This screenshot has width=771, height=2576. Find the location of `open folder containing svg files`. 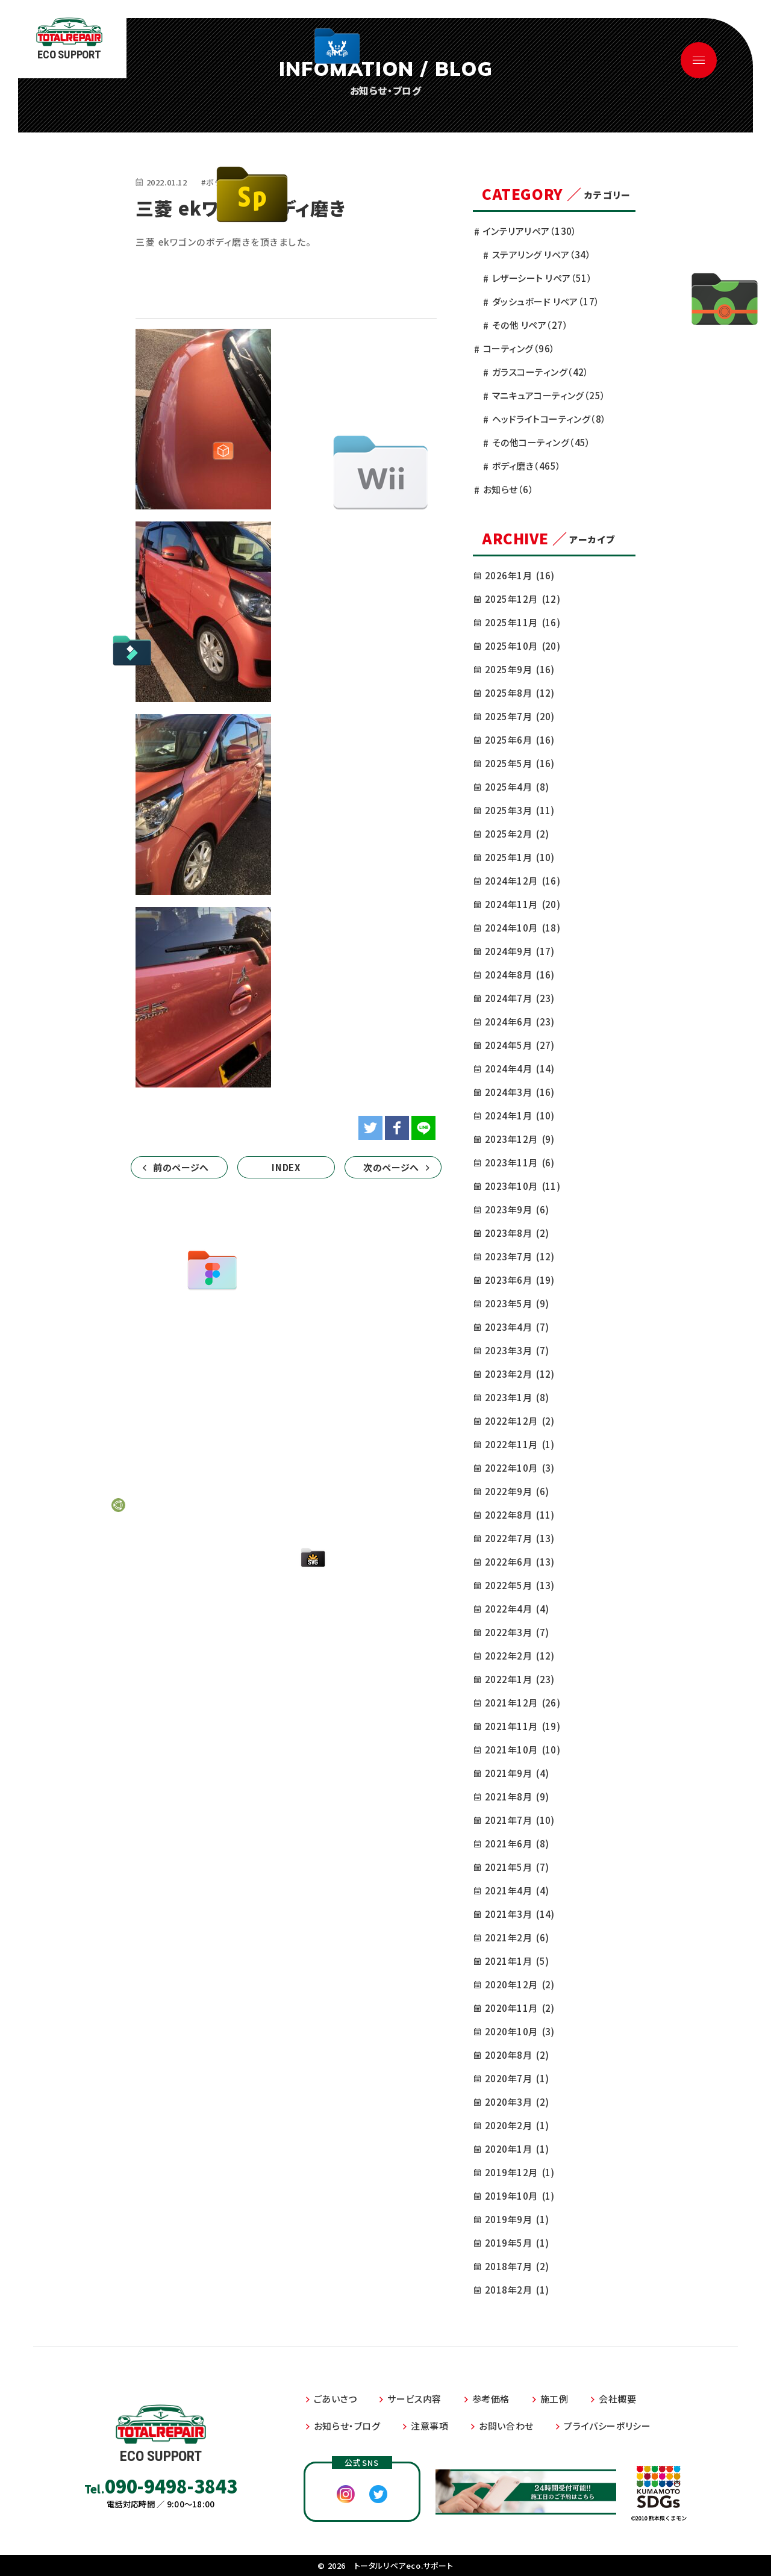

open folder containing svg files is located at coordinates (313, 1558).